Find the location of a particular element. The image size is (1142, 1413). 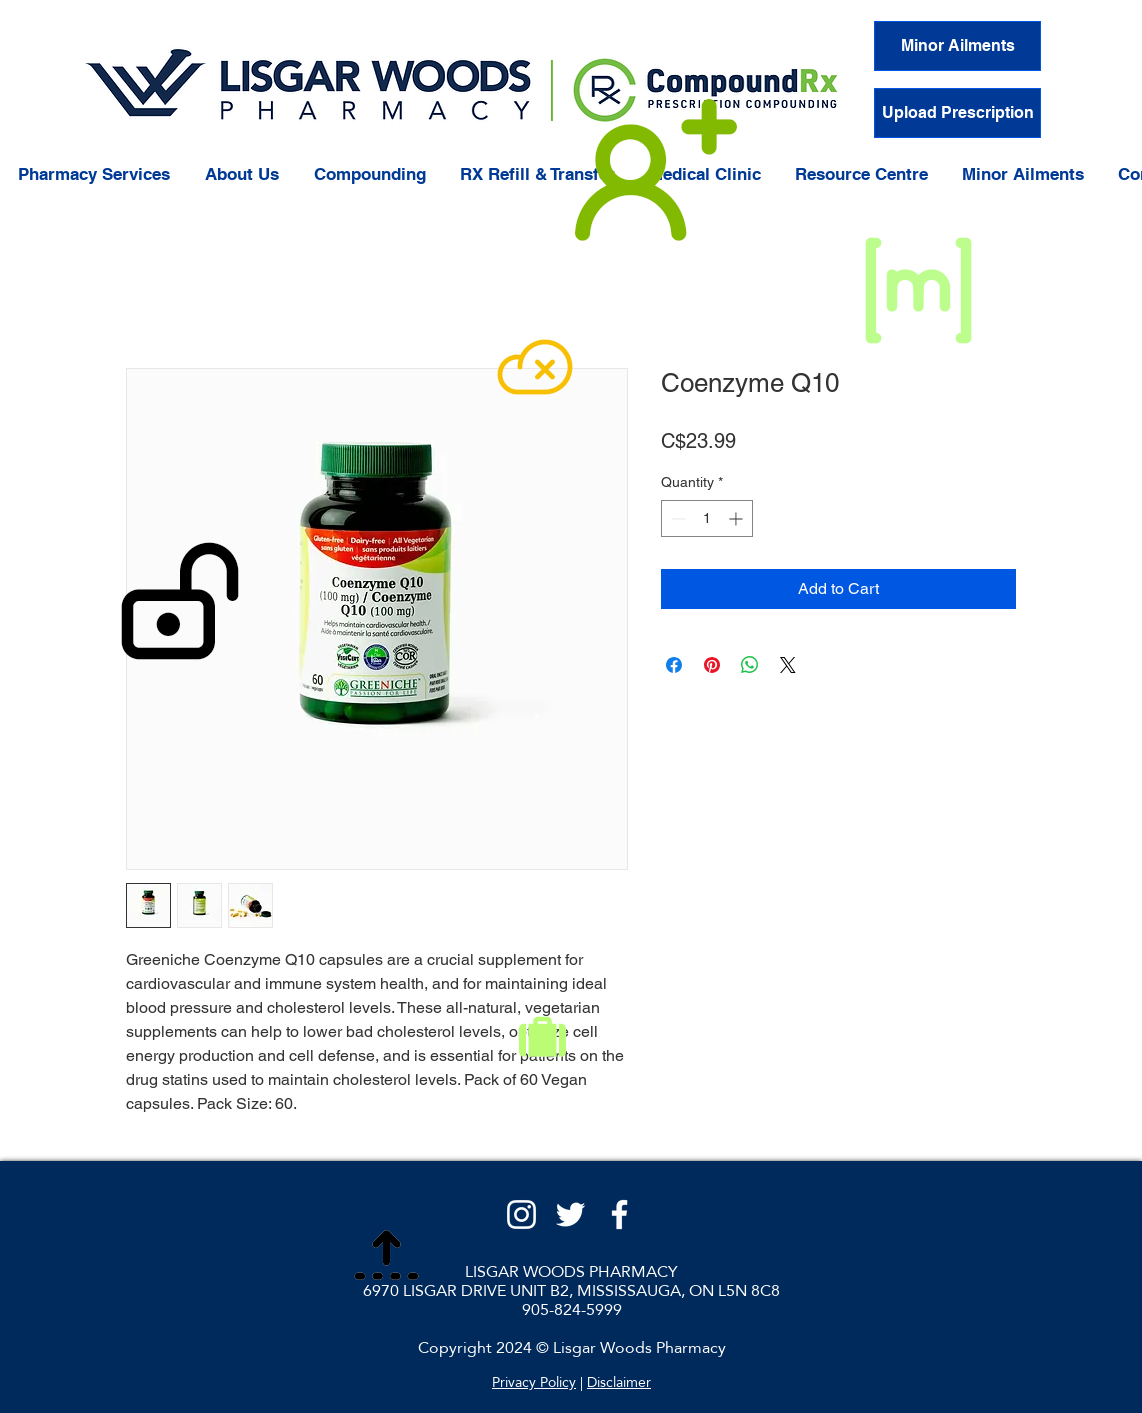

add a new contact or friend is located at coordinates (656, 180).